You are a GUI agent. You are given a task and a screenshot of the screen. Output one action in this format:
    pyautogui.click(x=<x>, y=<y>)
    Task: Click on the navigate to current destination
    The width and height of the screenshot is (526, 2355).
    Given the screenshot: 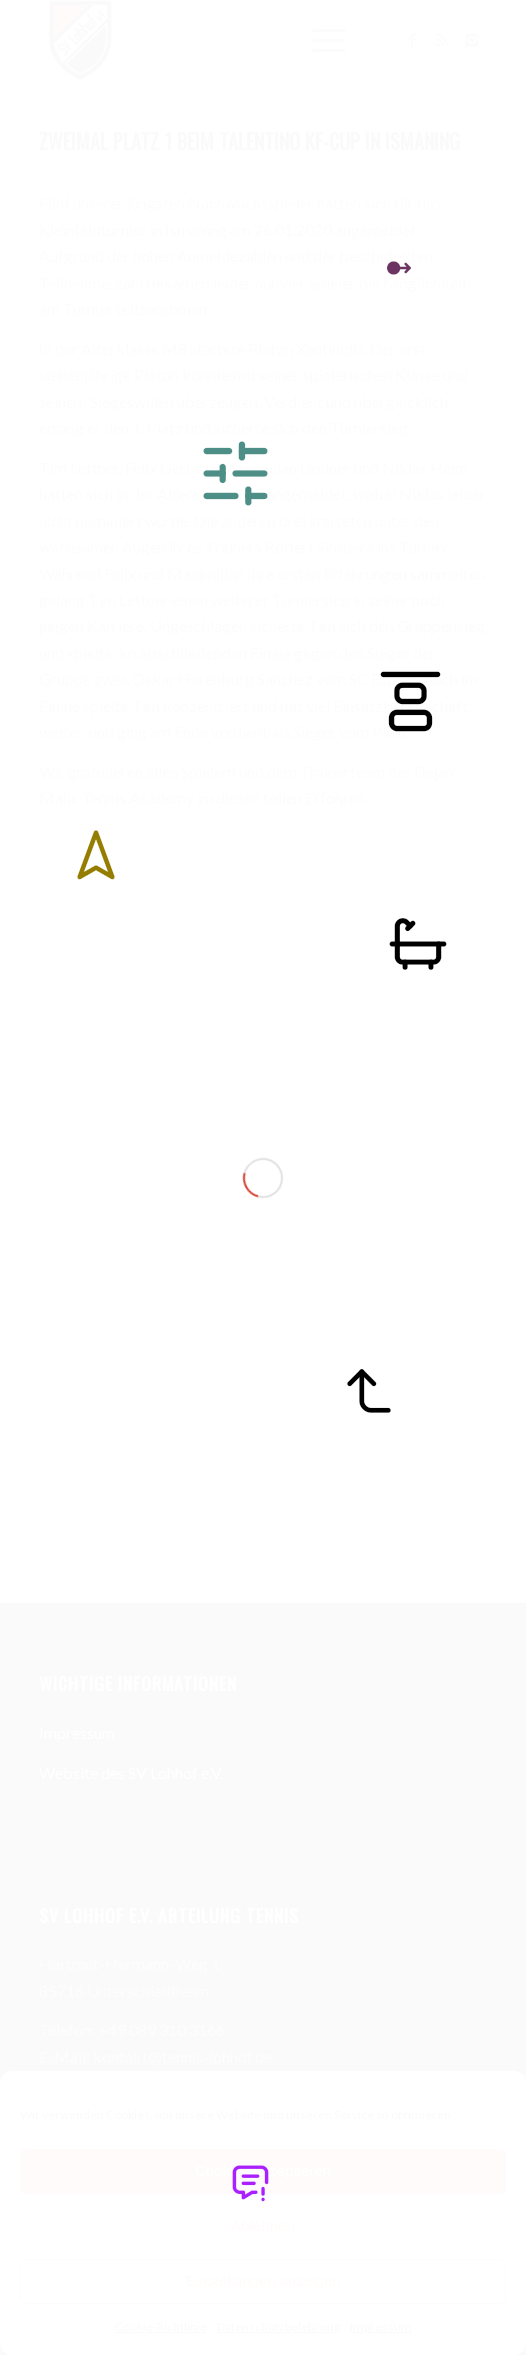 What is the action you would take?
    pyautogui.click(x=96, y=856)
    